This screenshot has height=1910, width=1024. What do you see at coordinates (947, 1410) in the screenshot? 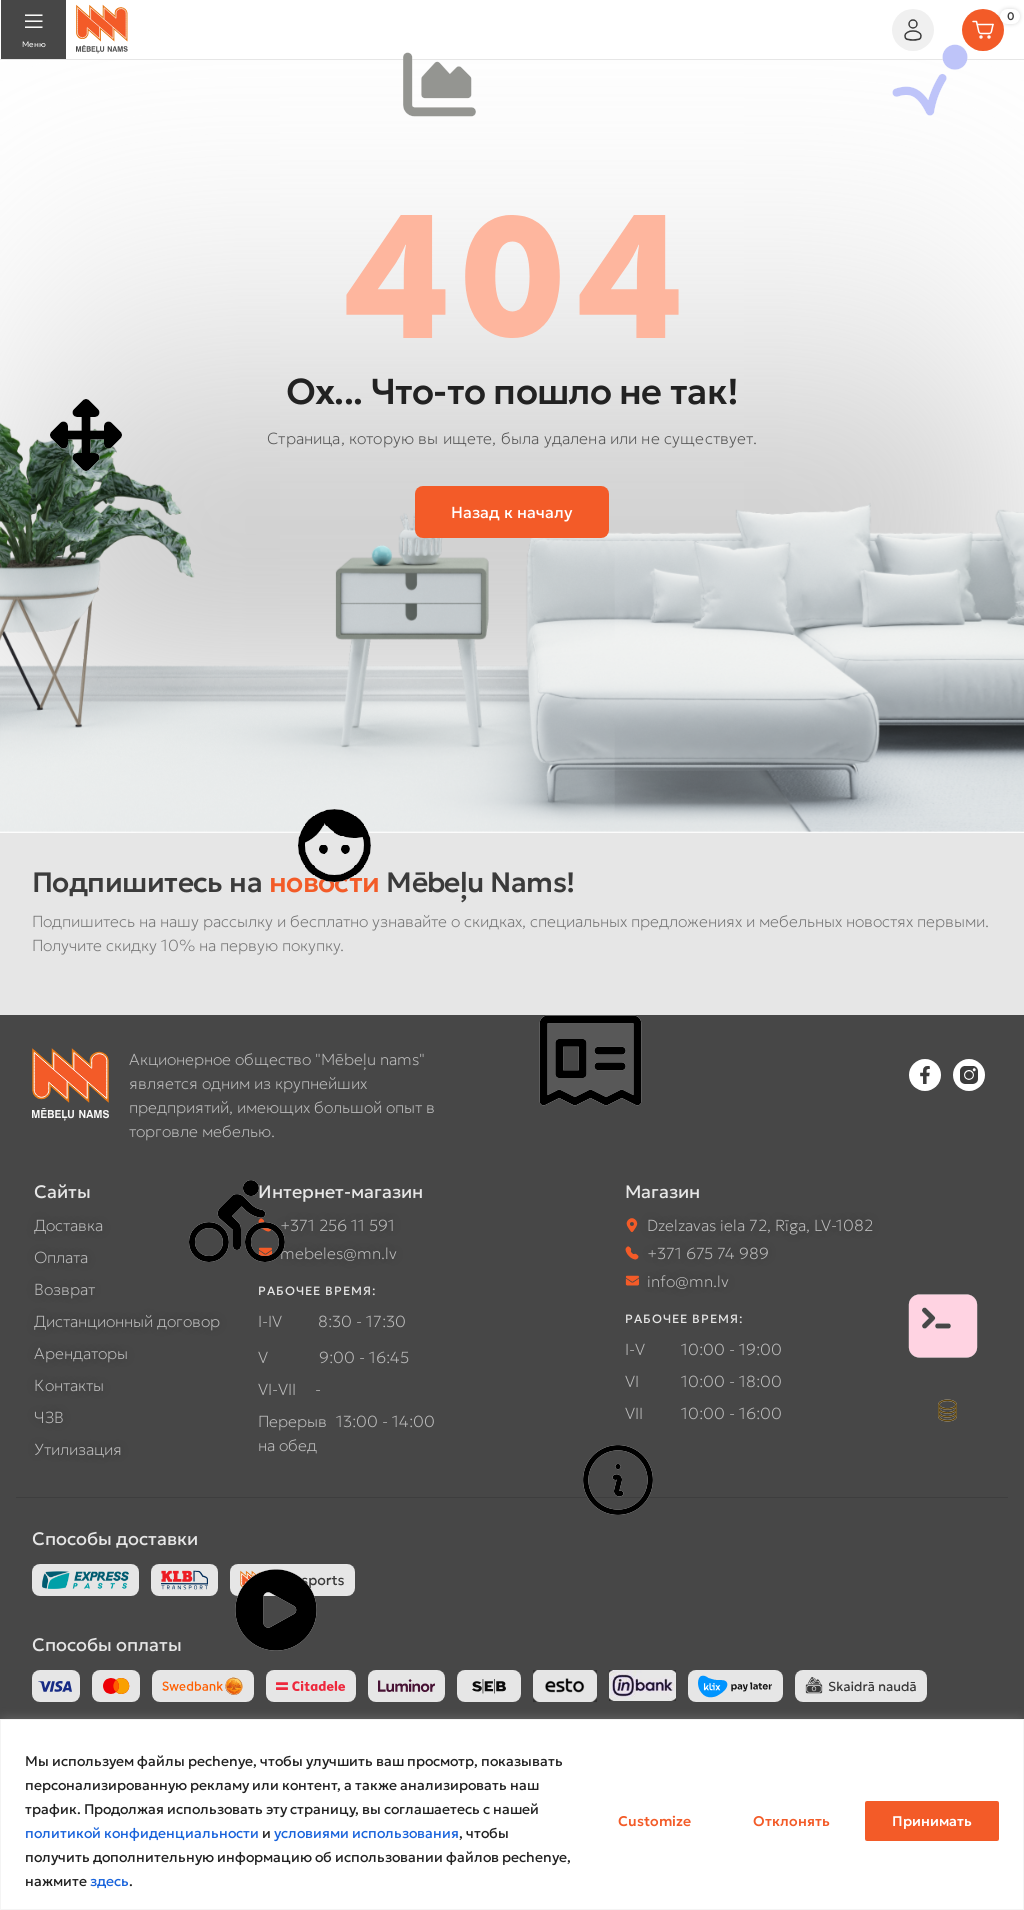
I see `access database or data storage` at bounding box center [947, 1410].